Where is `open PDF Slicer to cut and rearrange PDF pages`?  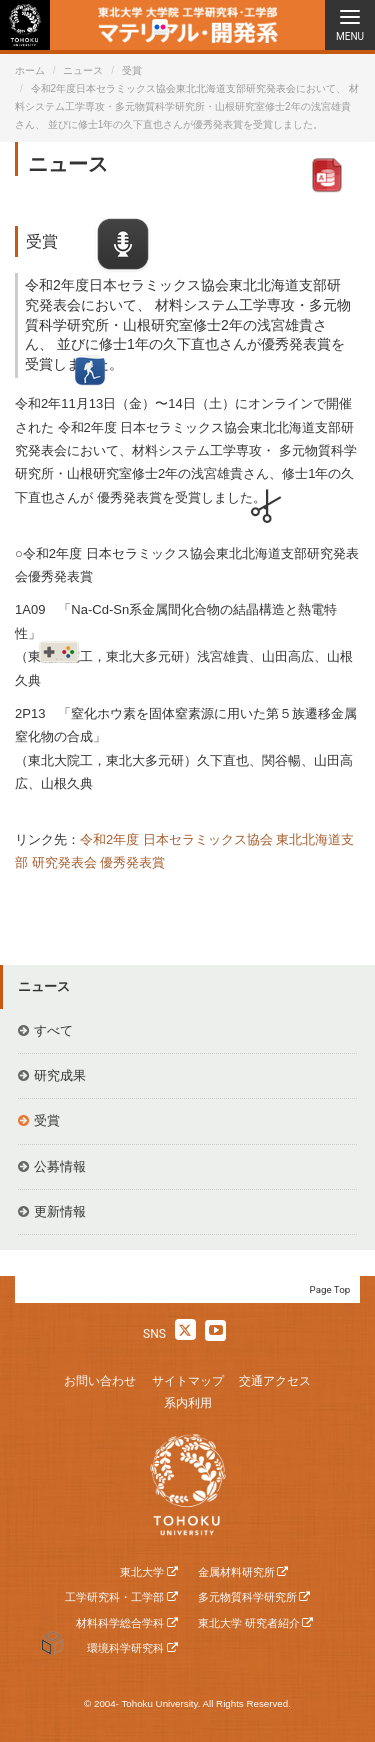
open PDF Slicer to cut and rearrange PDF pages is located at coordinates (266, 505).